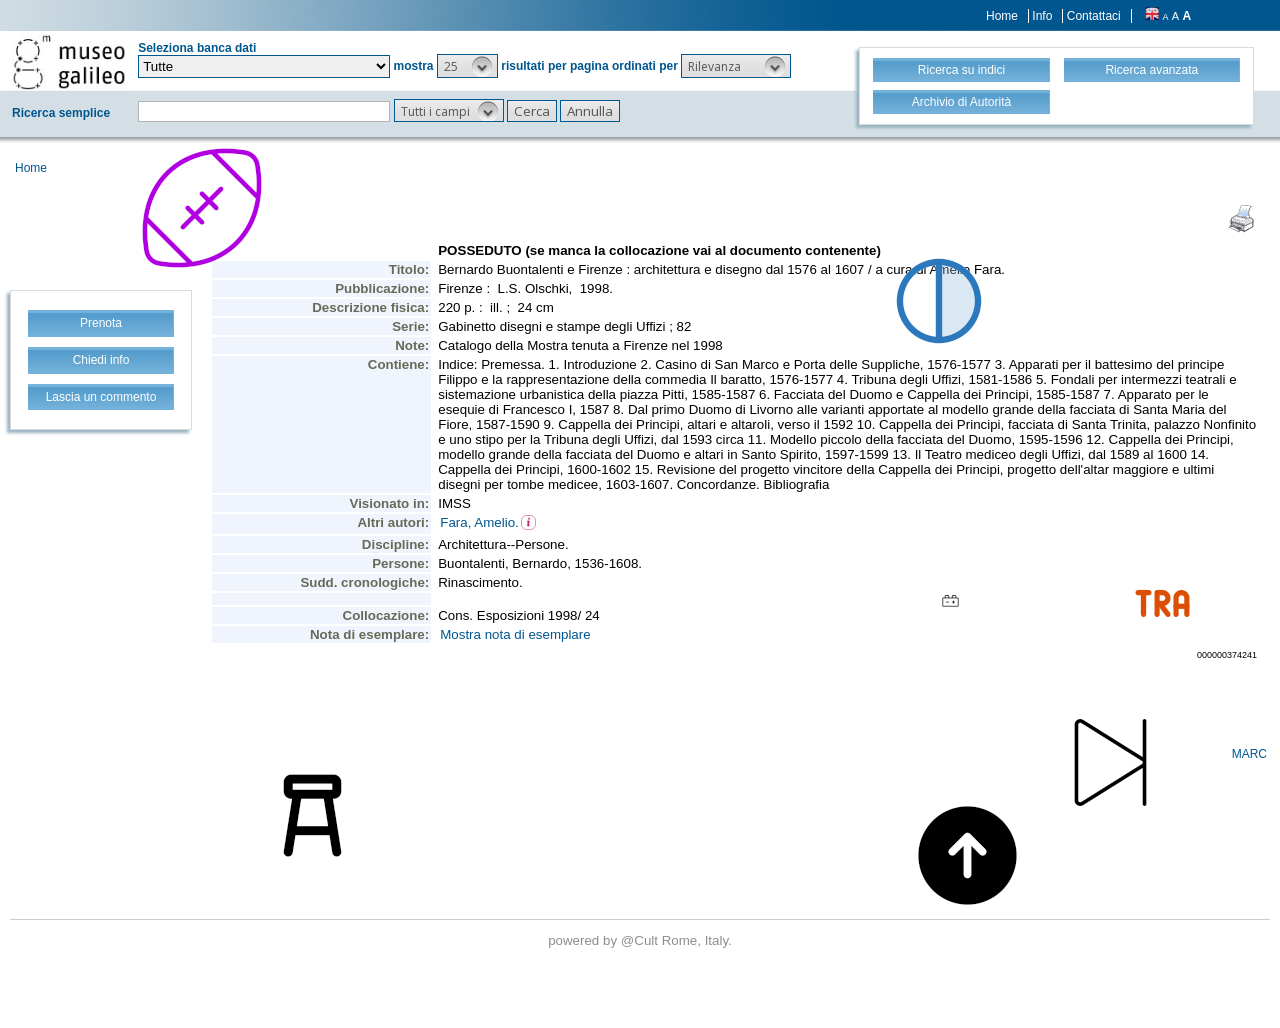 This screenshot has width=1280, height=1028. Describe the element at coordinates (967, 855) in the screenshot. I see `upload a file or content` at that location.